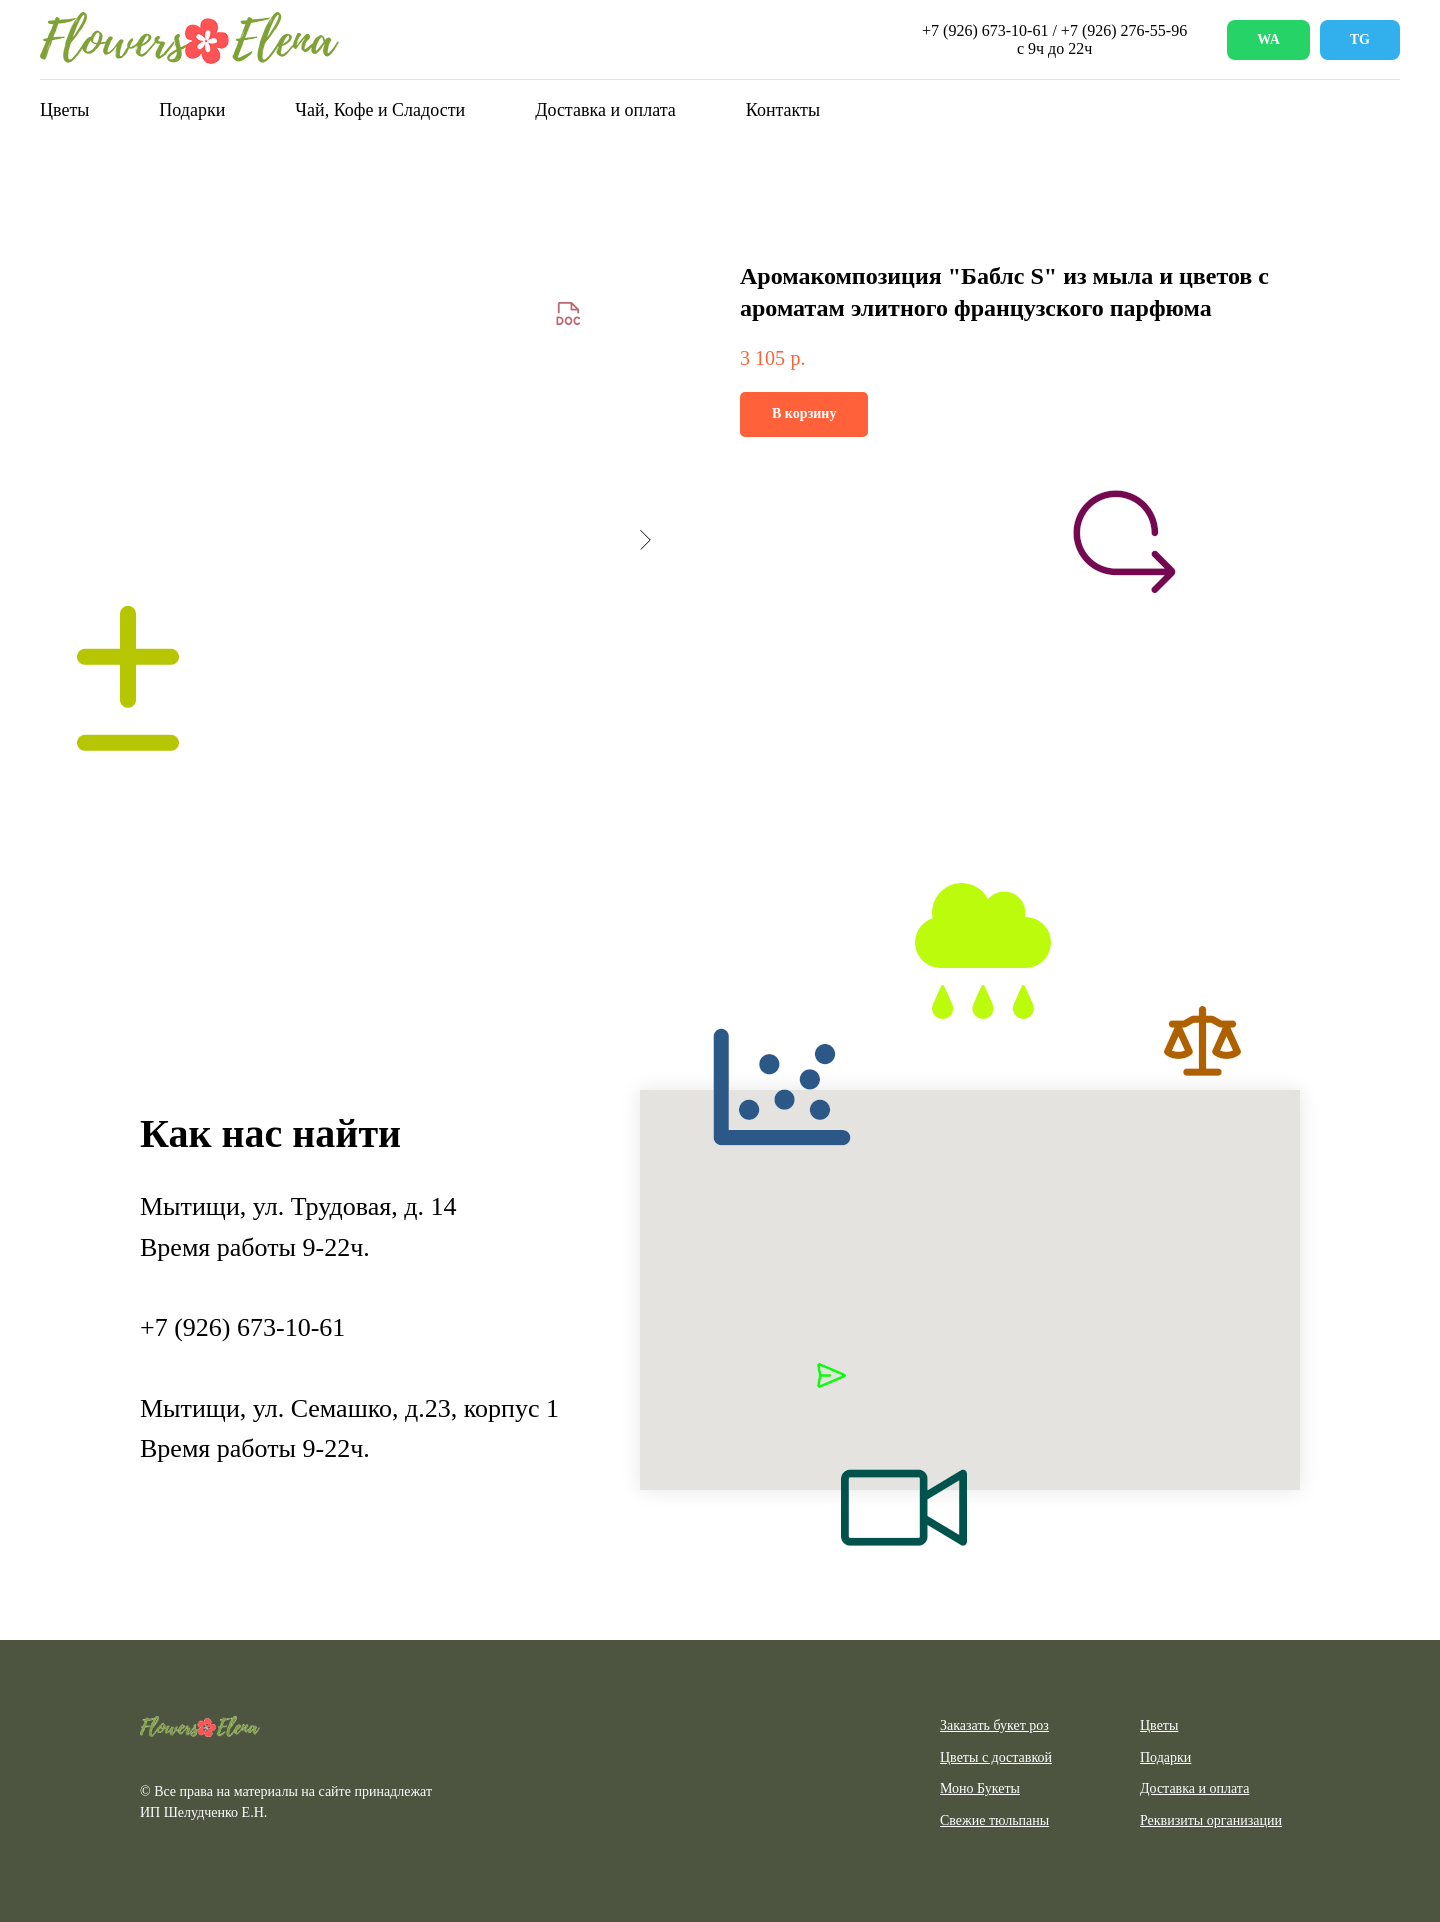  What do you see at coordinates (831, 1375) in the screenshot?
I see `send a message or email` at bounding box center [831, 1375].